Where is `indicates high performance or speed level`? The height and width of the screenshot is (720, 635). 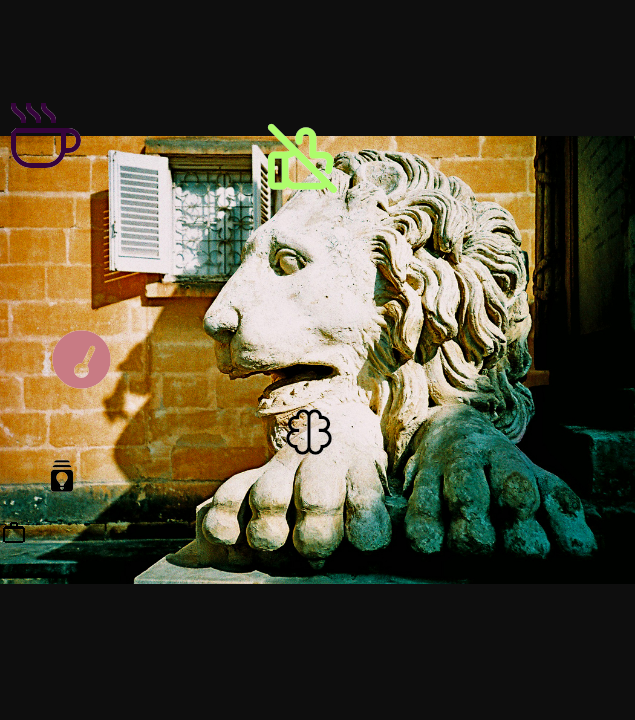
indicates high performance or speed level is located at coordinates (81, 359).